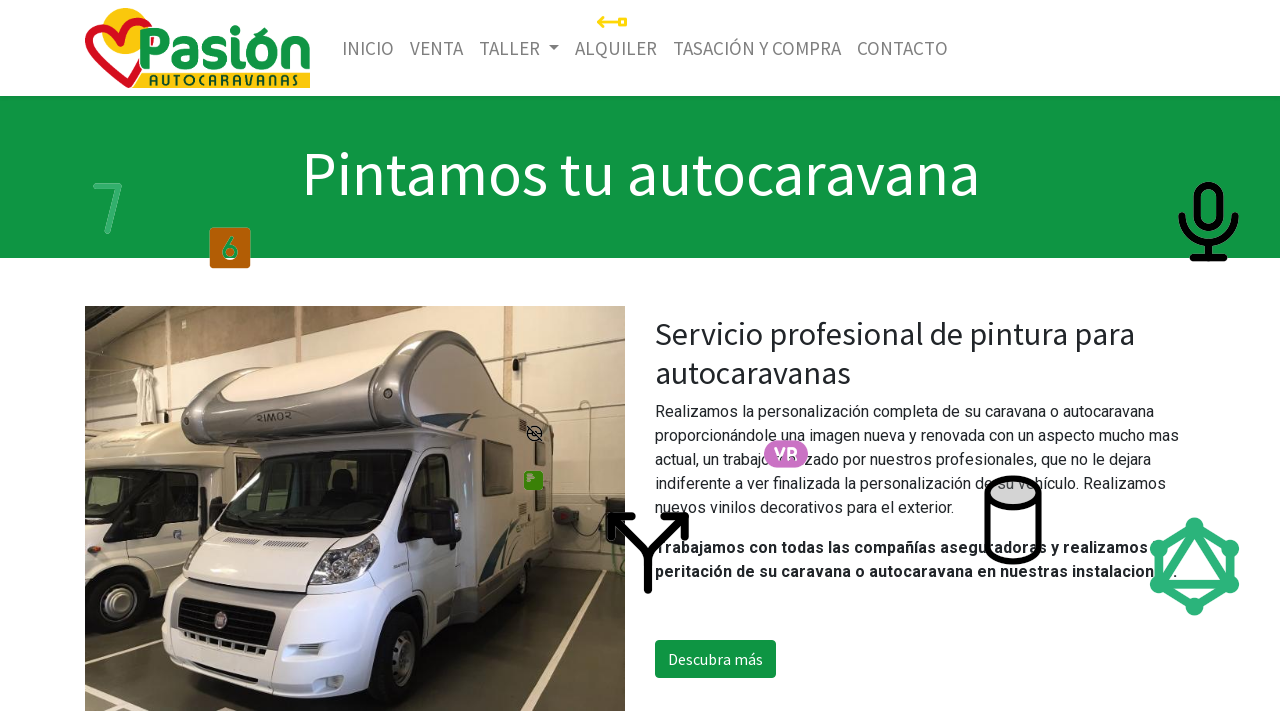  I want to click on indicates GraphQL API integration, so click(1194, 566).